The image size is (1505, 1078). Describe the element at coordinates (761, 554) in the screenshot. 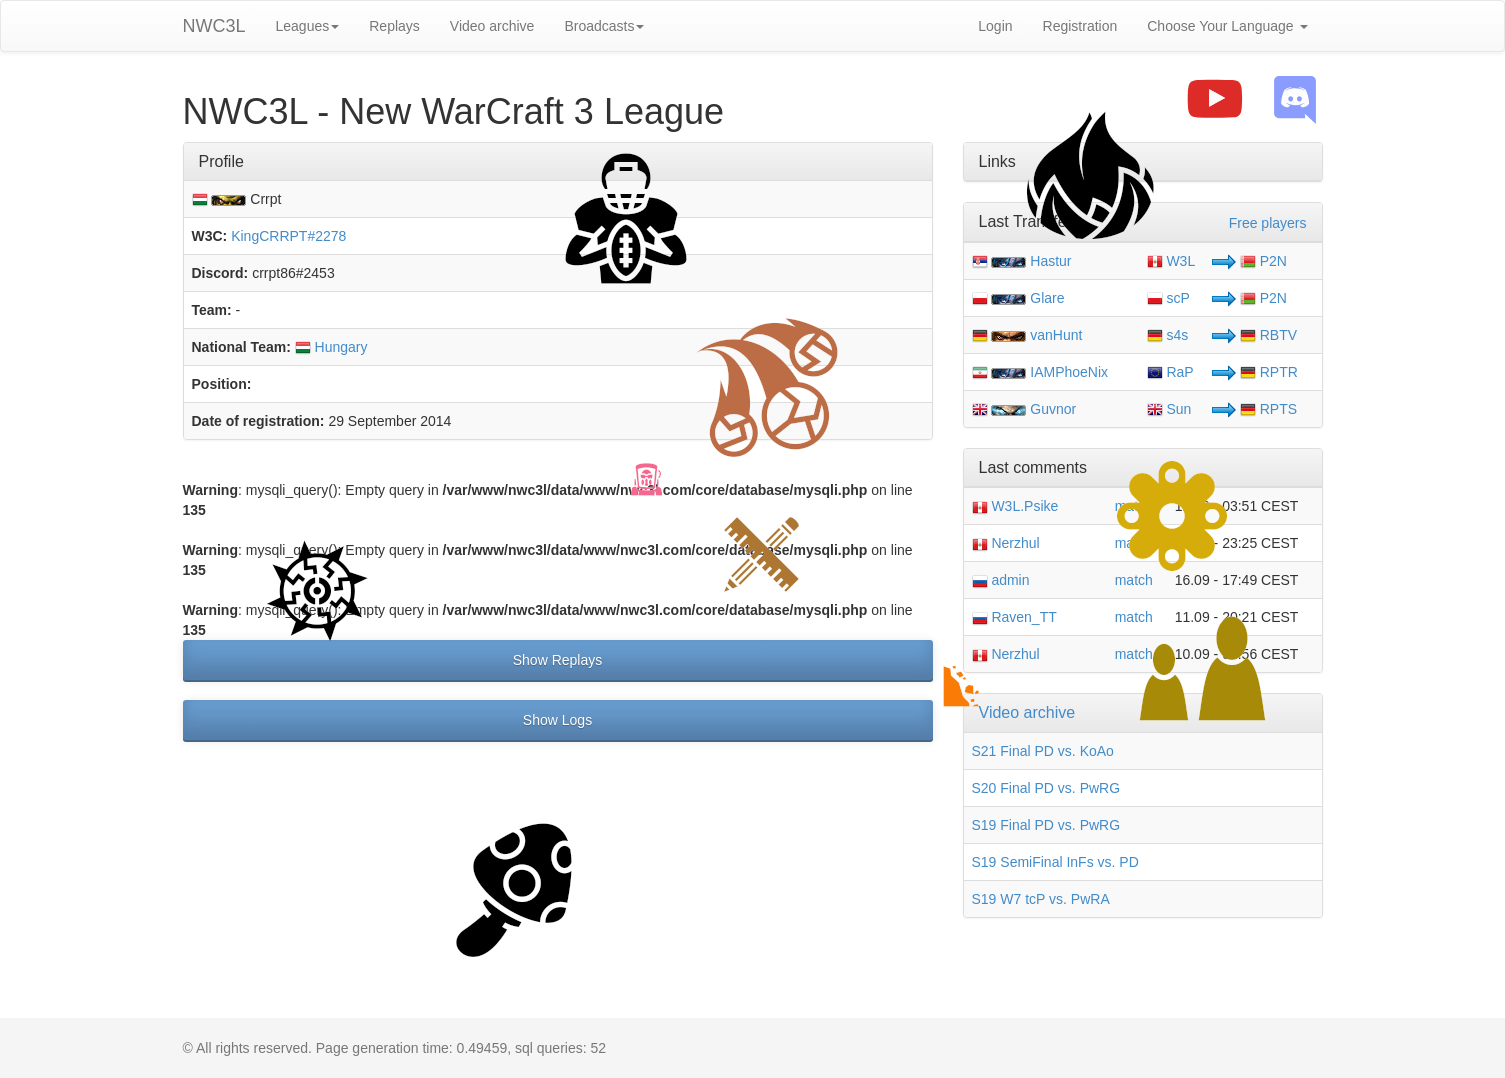

I see `access design or drawing tools` at that location.